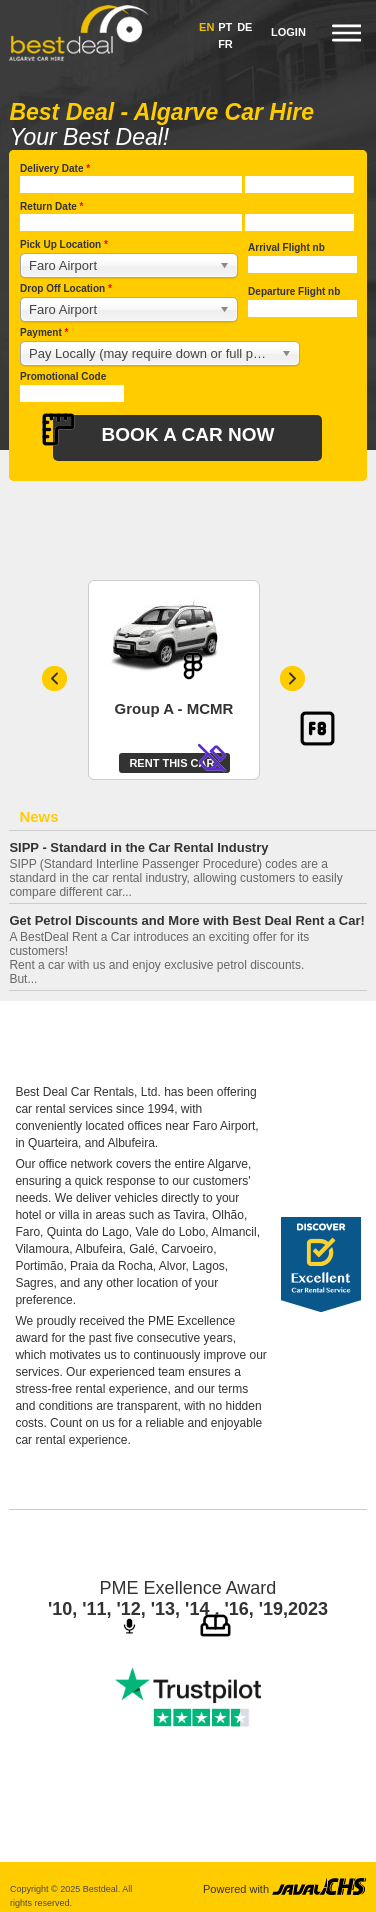 Image resolution: width=376 pixels, height=1912 pixels. What do you see at coordinates (129, 1626) in the screenshot?
I see `tap to start voice input` at bounding box center [129, 1626].